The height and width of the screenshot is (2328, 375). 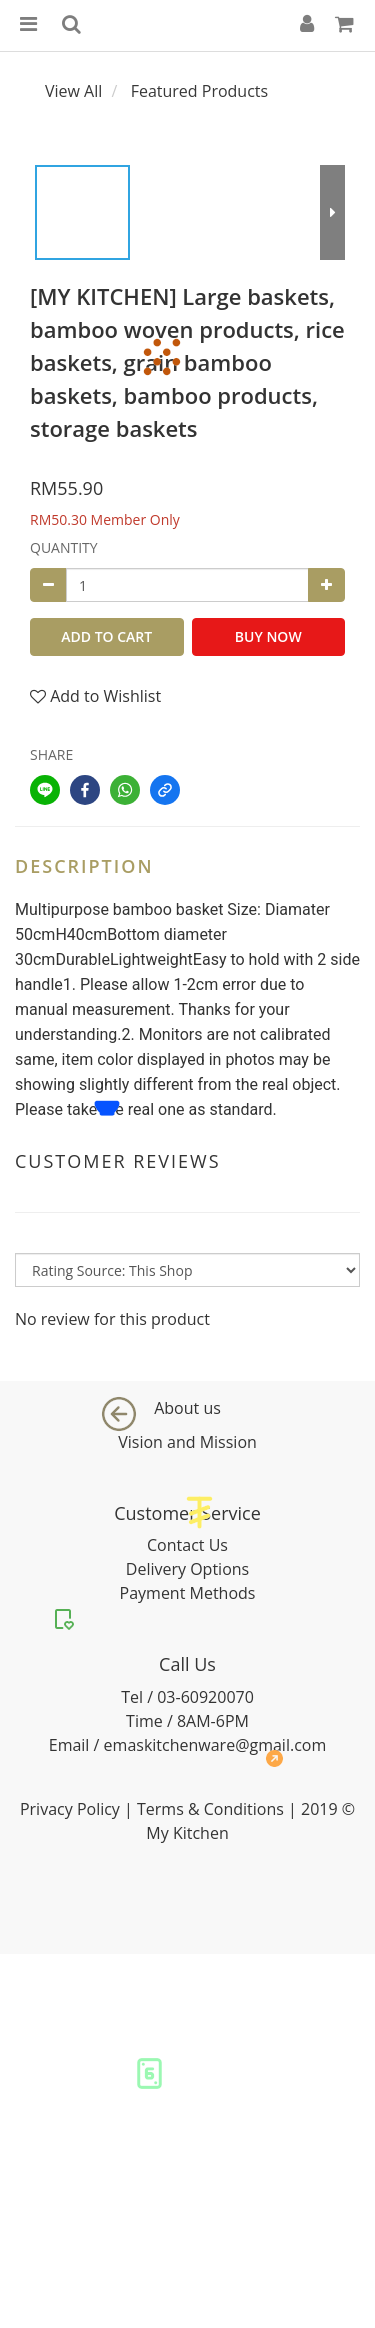 I want to click on access food or recipe section, so click(x=107, y=1107).